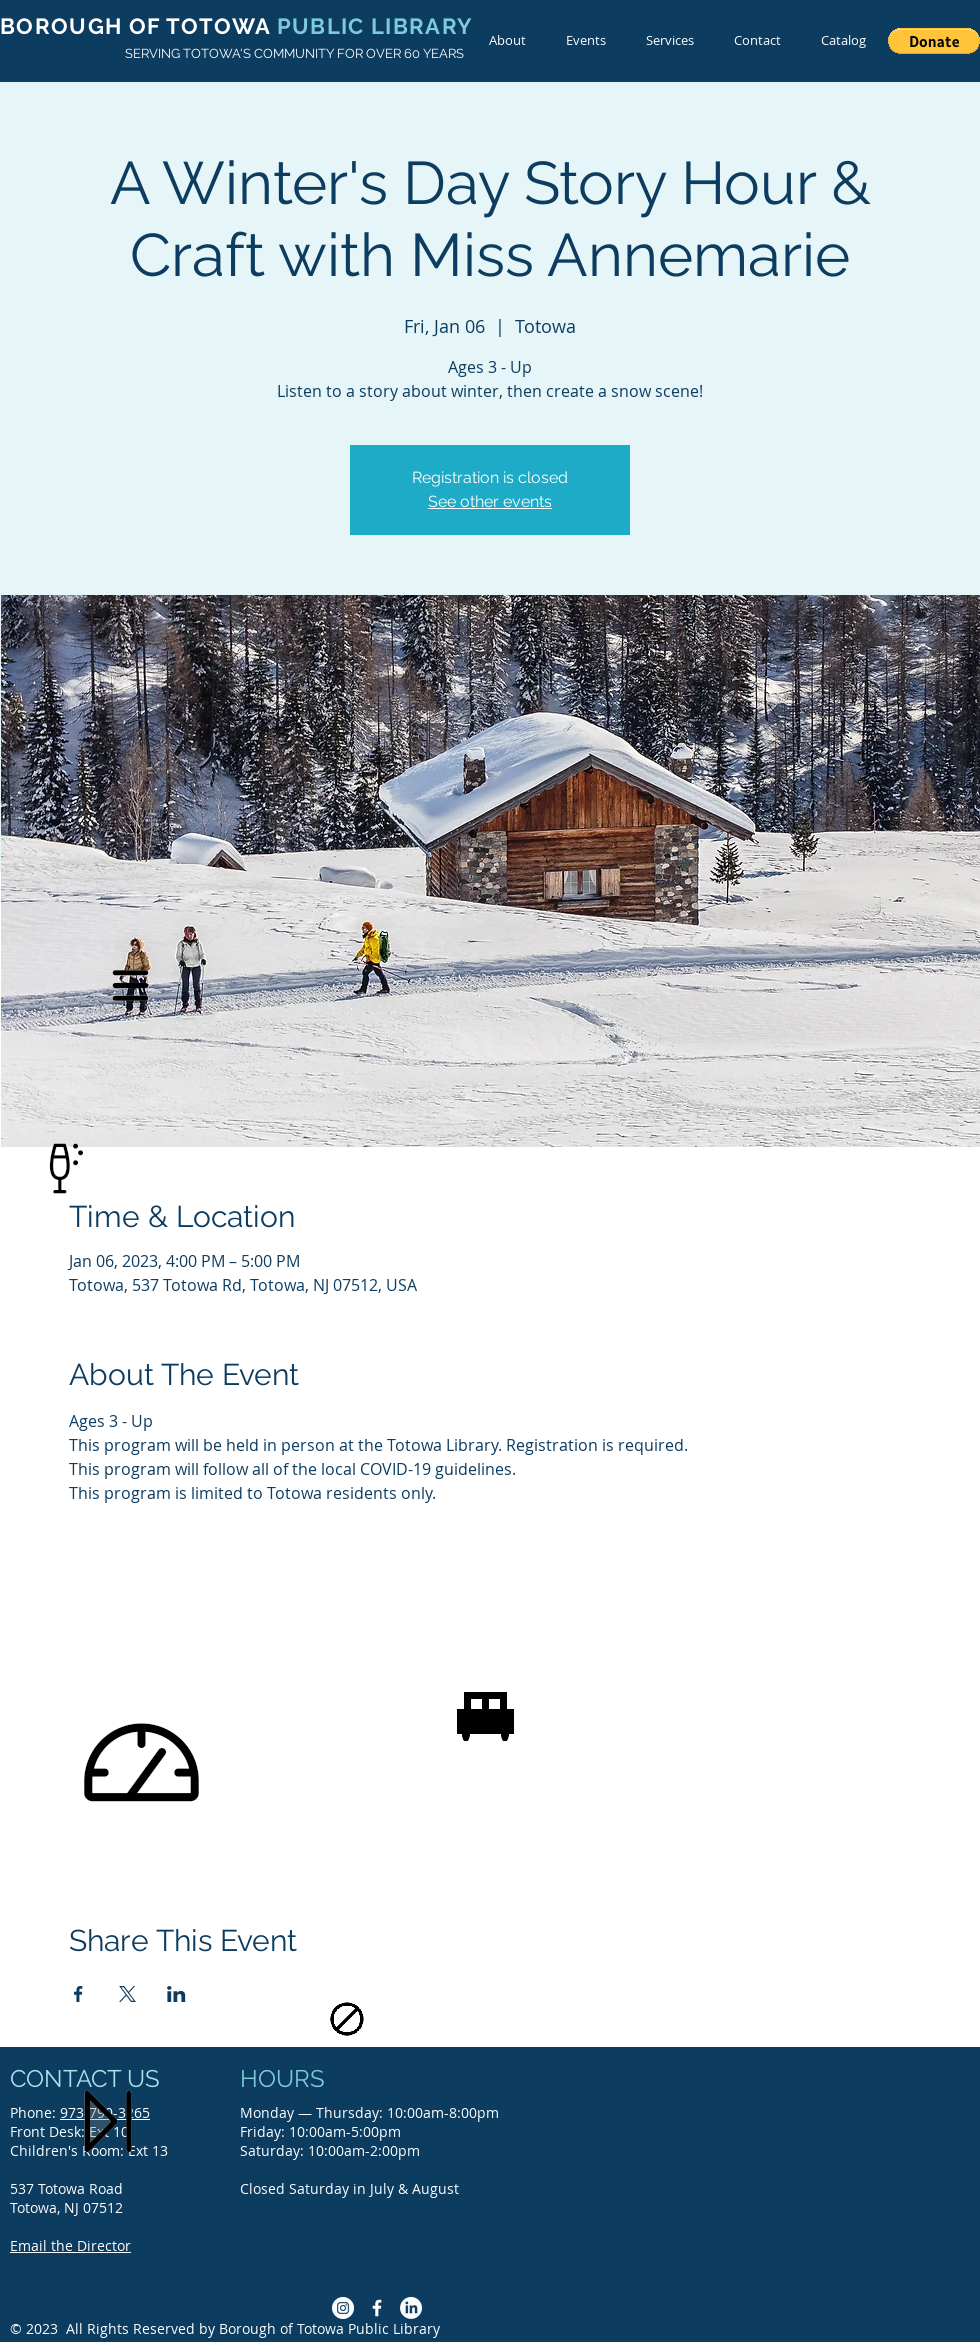 The image size is (980, 2342). I want to click on select single bed accommodation, so click(485, 1716).